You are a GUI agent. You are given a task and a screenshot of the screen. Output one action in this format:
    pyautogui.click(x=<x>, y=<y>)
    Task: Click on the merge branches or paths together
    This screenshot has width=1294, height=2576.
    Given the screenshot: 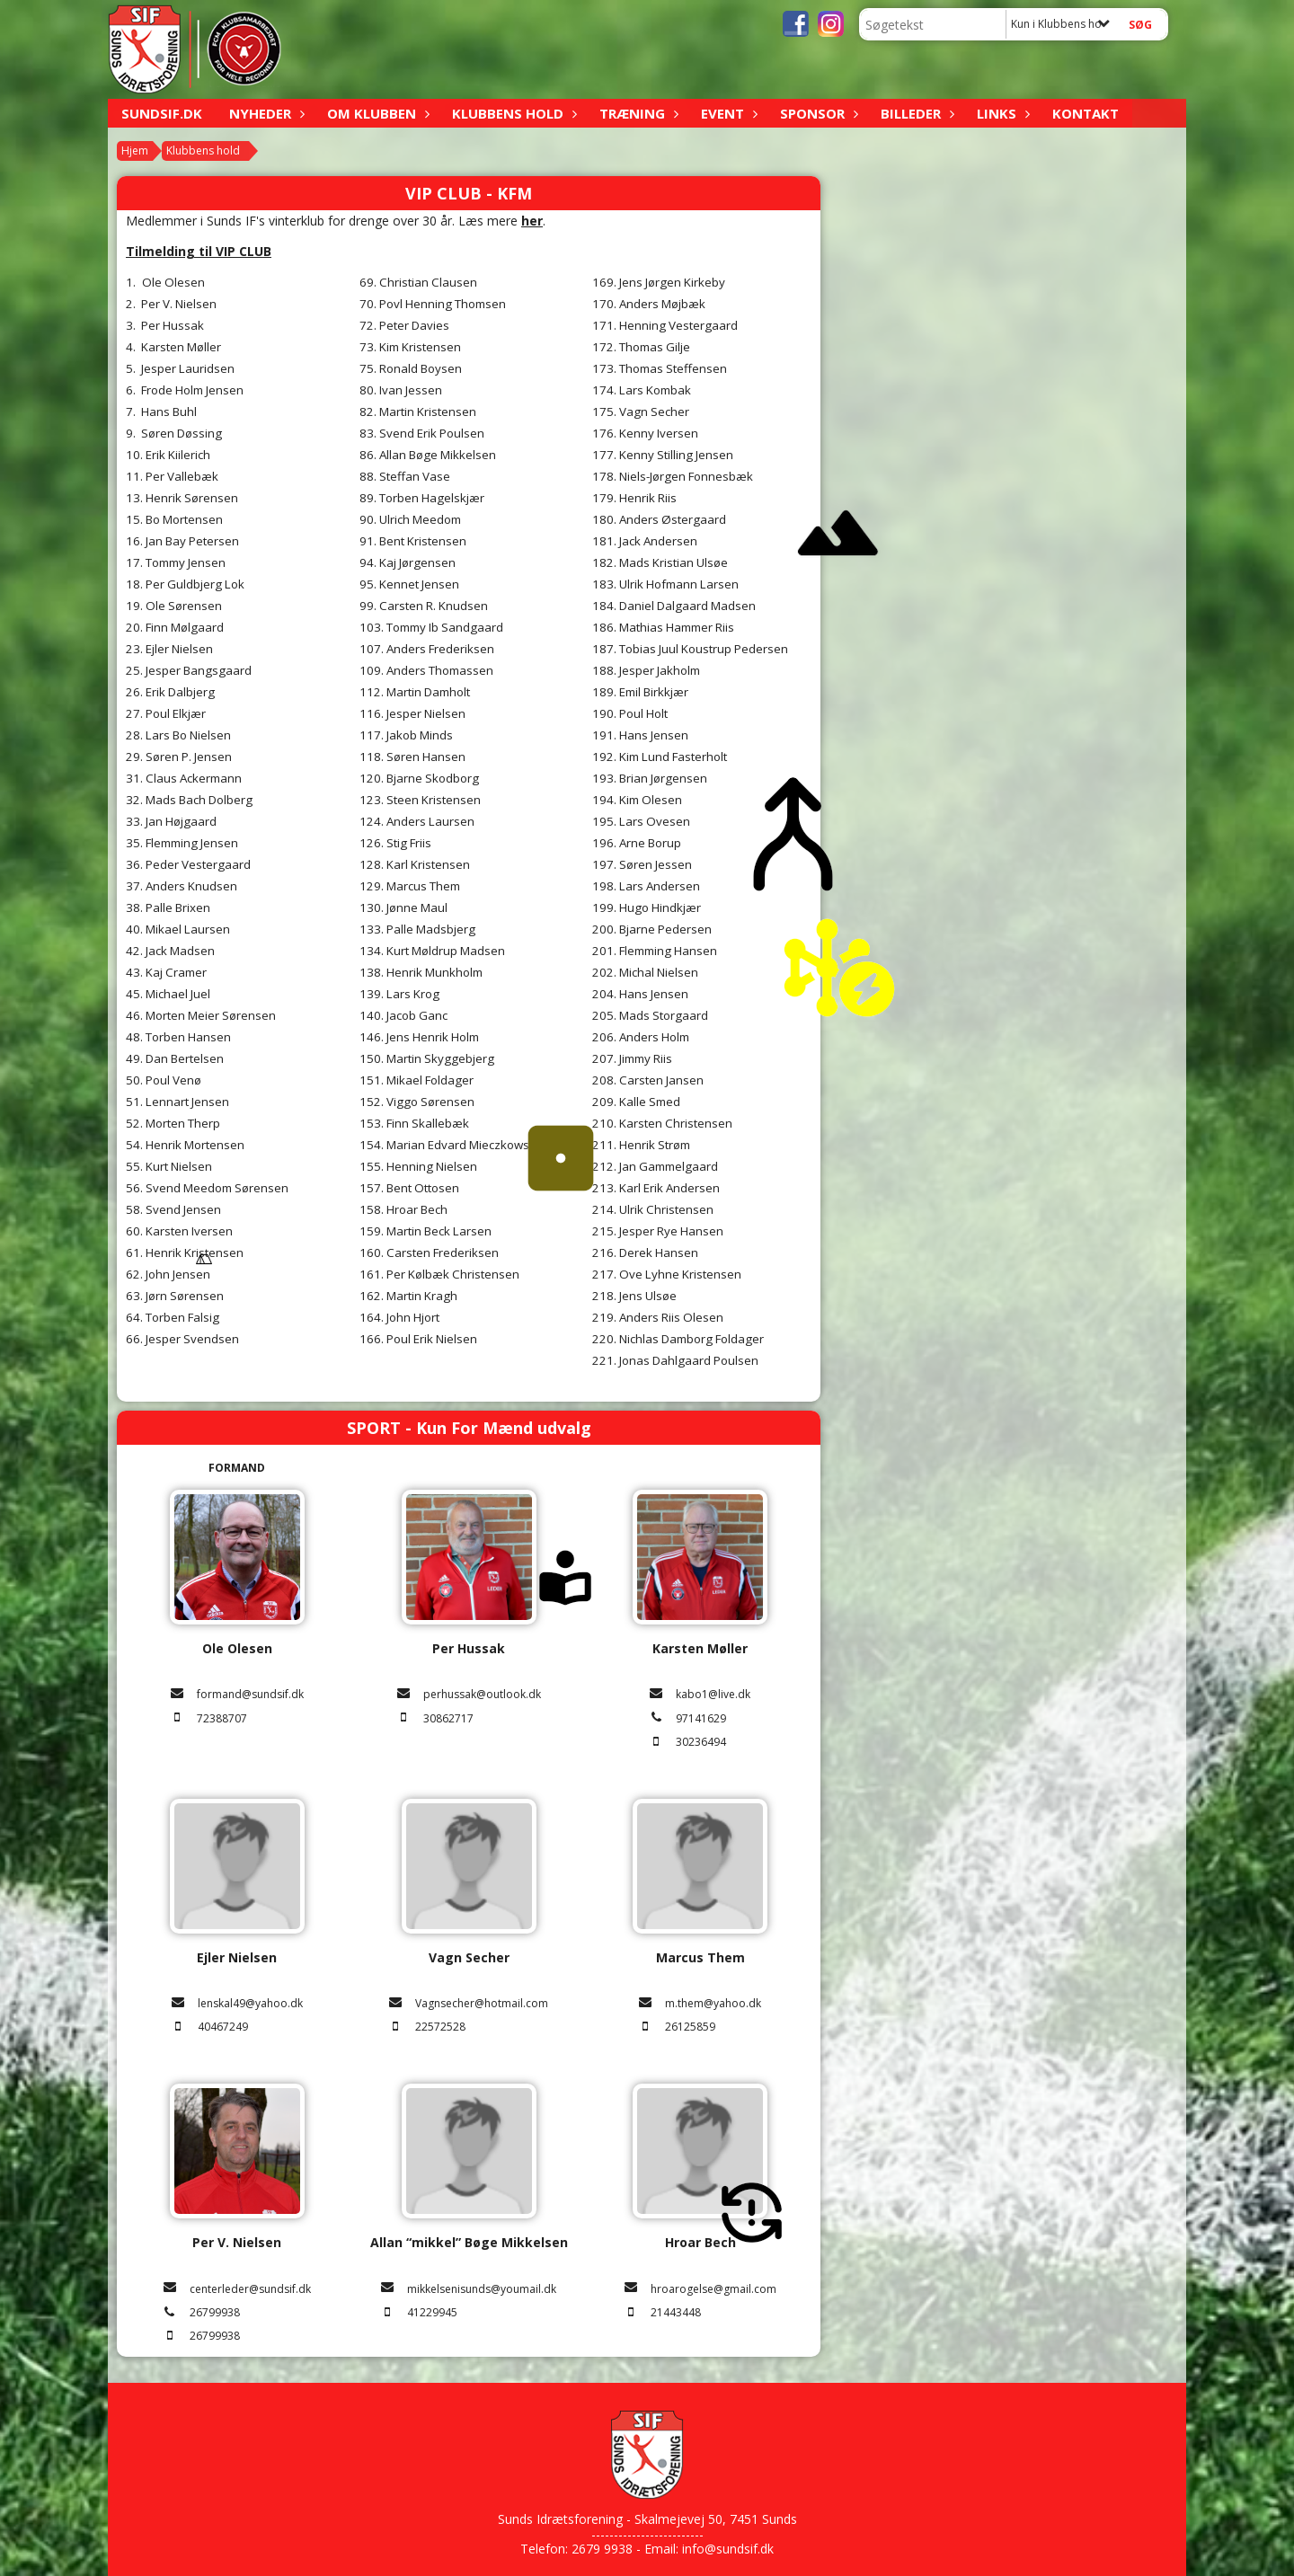 What is the action you would take?
    pyautogui.click(x=793, y=834)
    